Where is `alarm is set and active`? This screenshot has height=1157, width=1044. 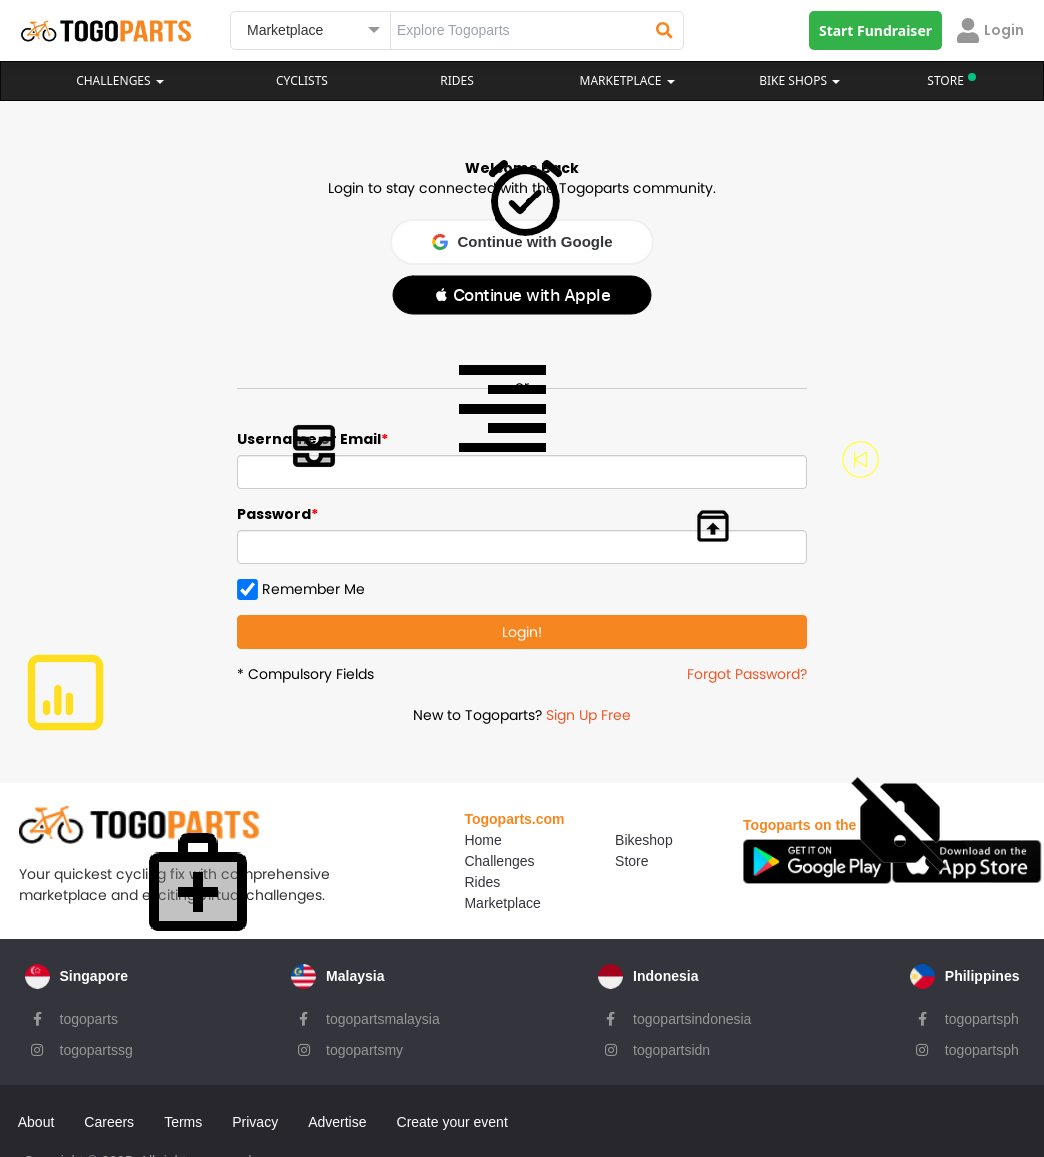 alarm is set and active is located at coordinates (525, 197).